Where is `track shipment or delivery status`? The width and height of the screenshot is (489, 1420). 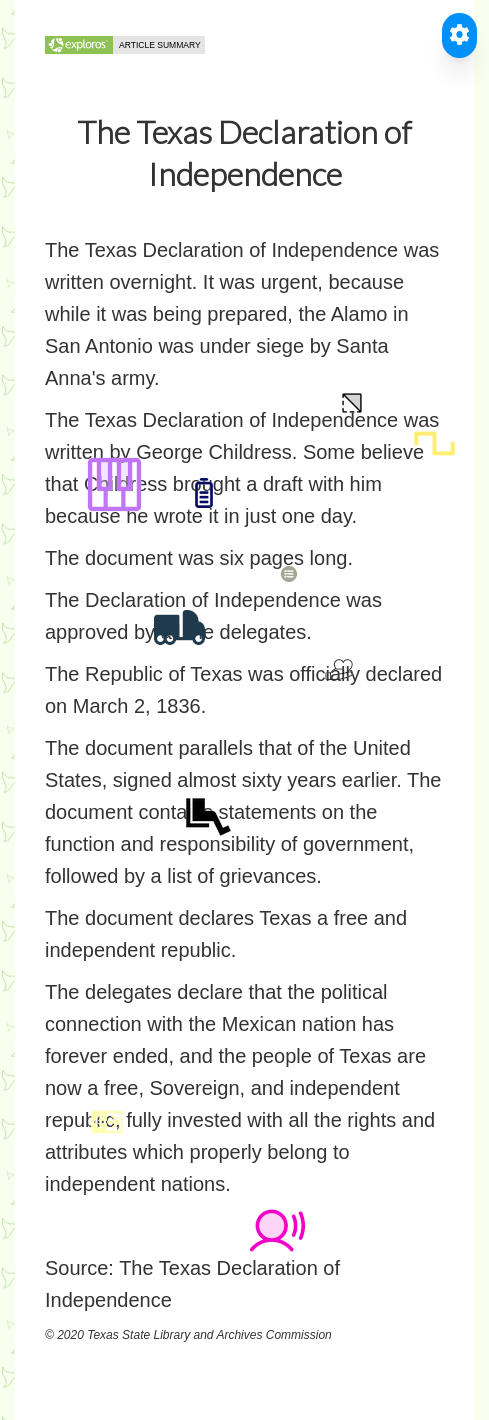 track shipment or delivery status is located at coordinates (179, 627).